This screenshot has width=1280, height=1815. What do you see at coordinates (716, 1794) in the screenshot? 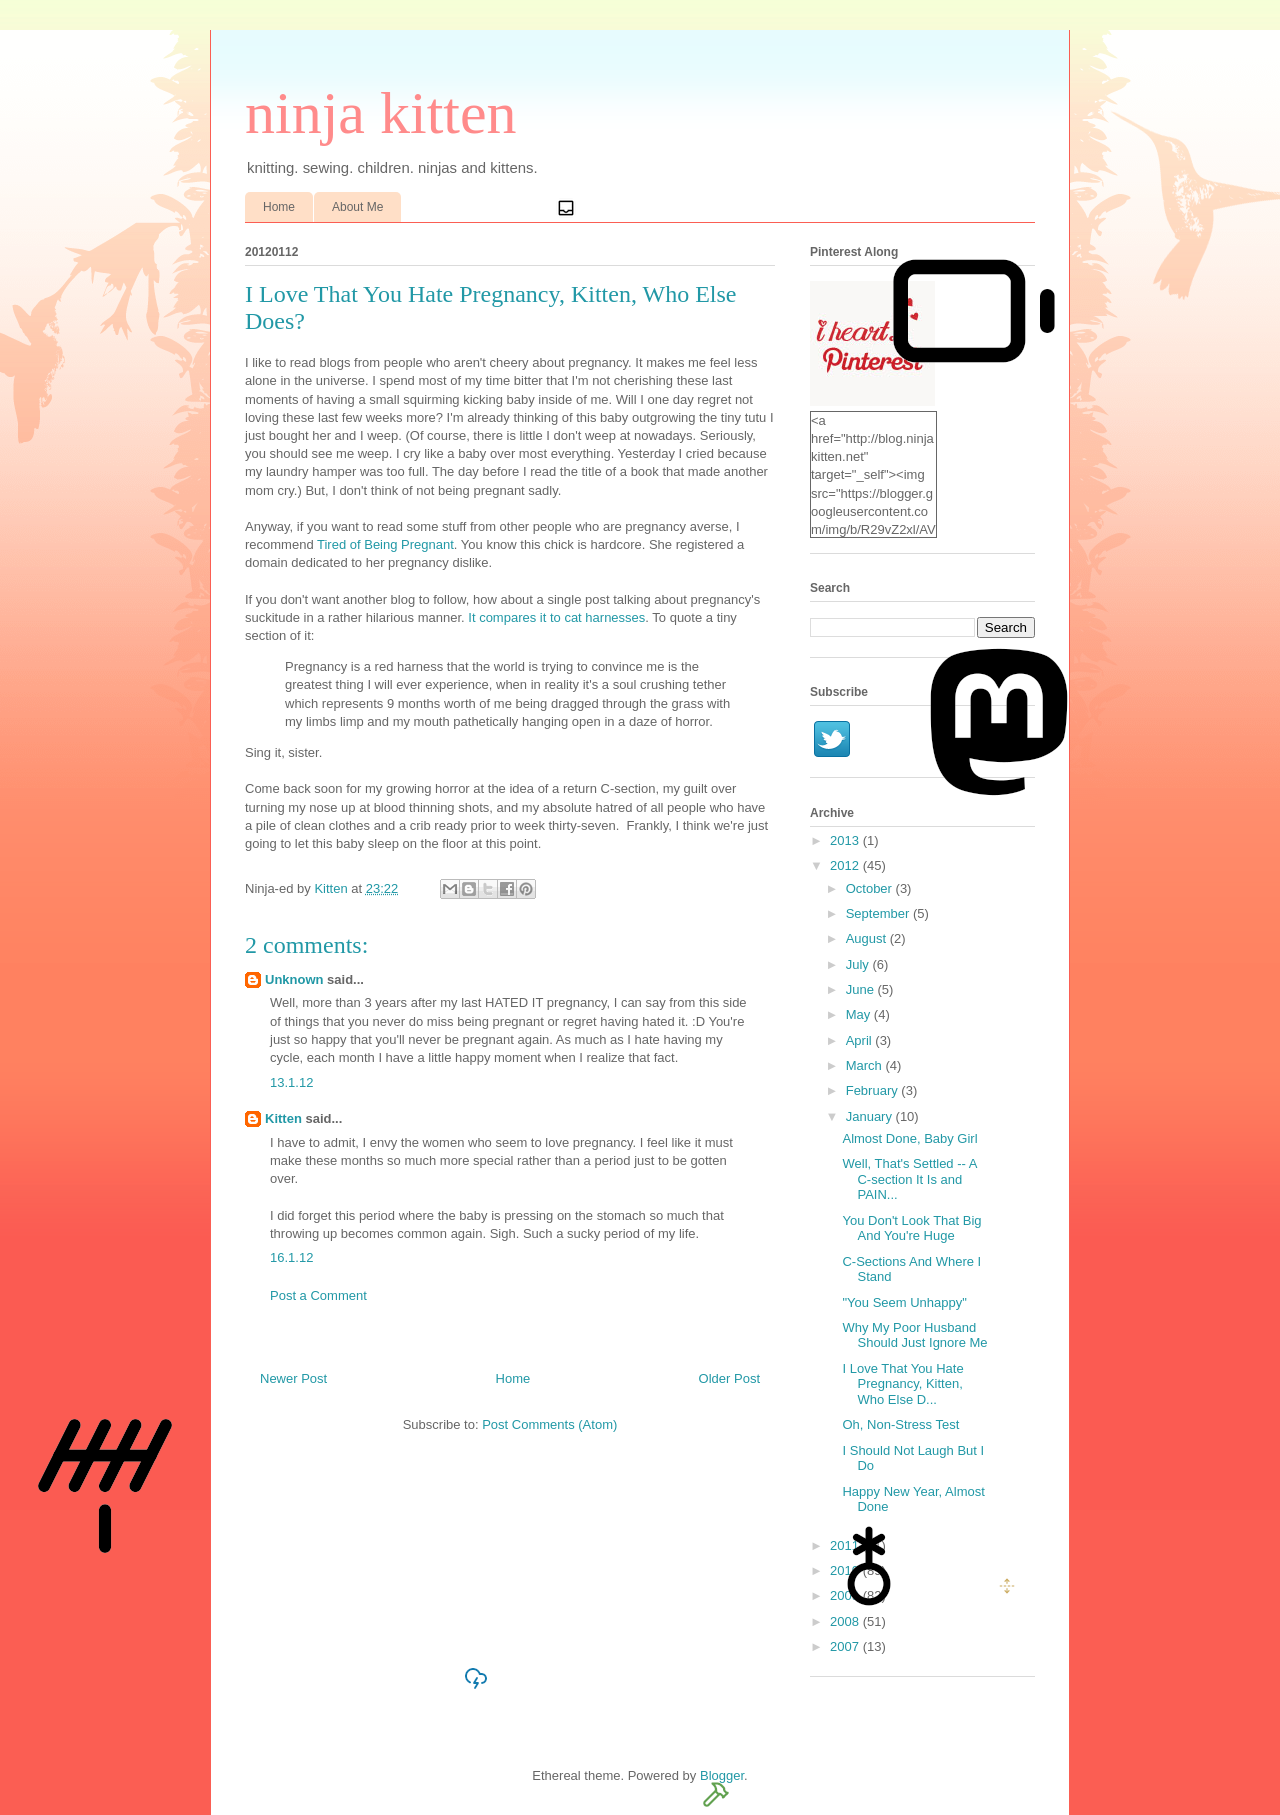
I see `access tools or settings` at bounding box center [716, 1794].